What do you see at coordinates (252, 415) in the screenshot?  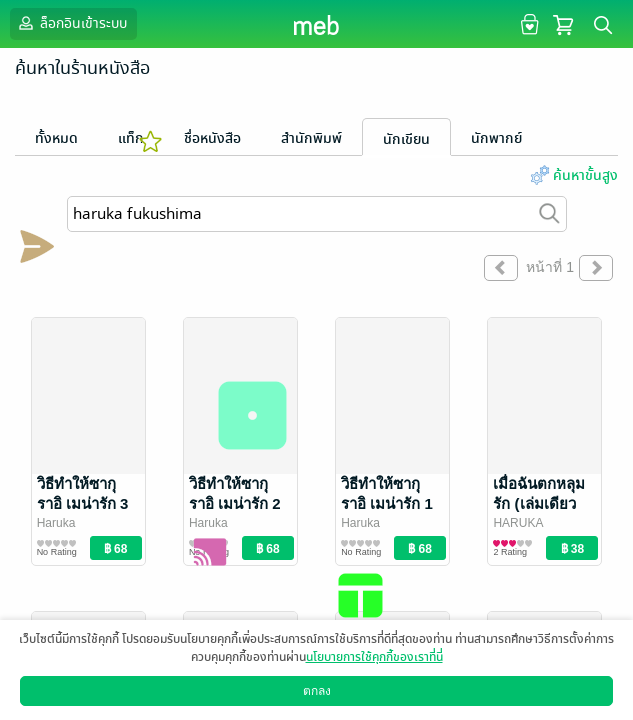 I see `indicates a roll result of one` at bounding box center [252, 415].